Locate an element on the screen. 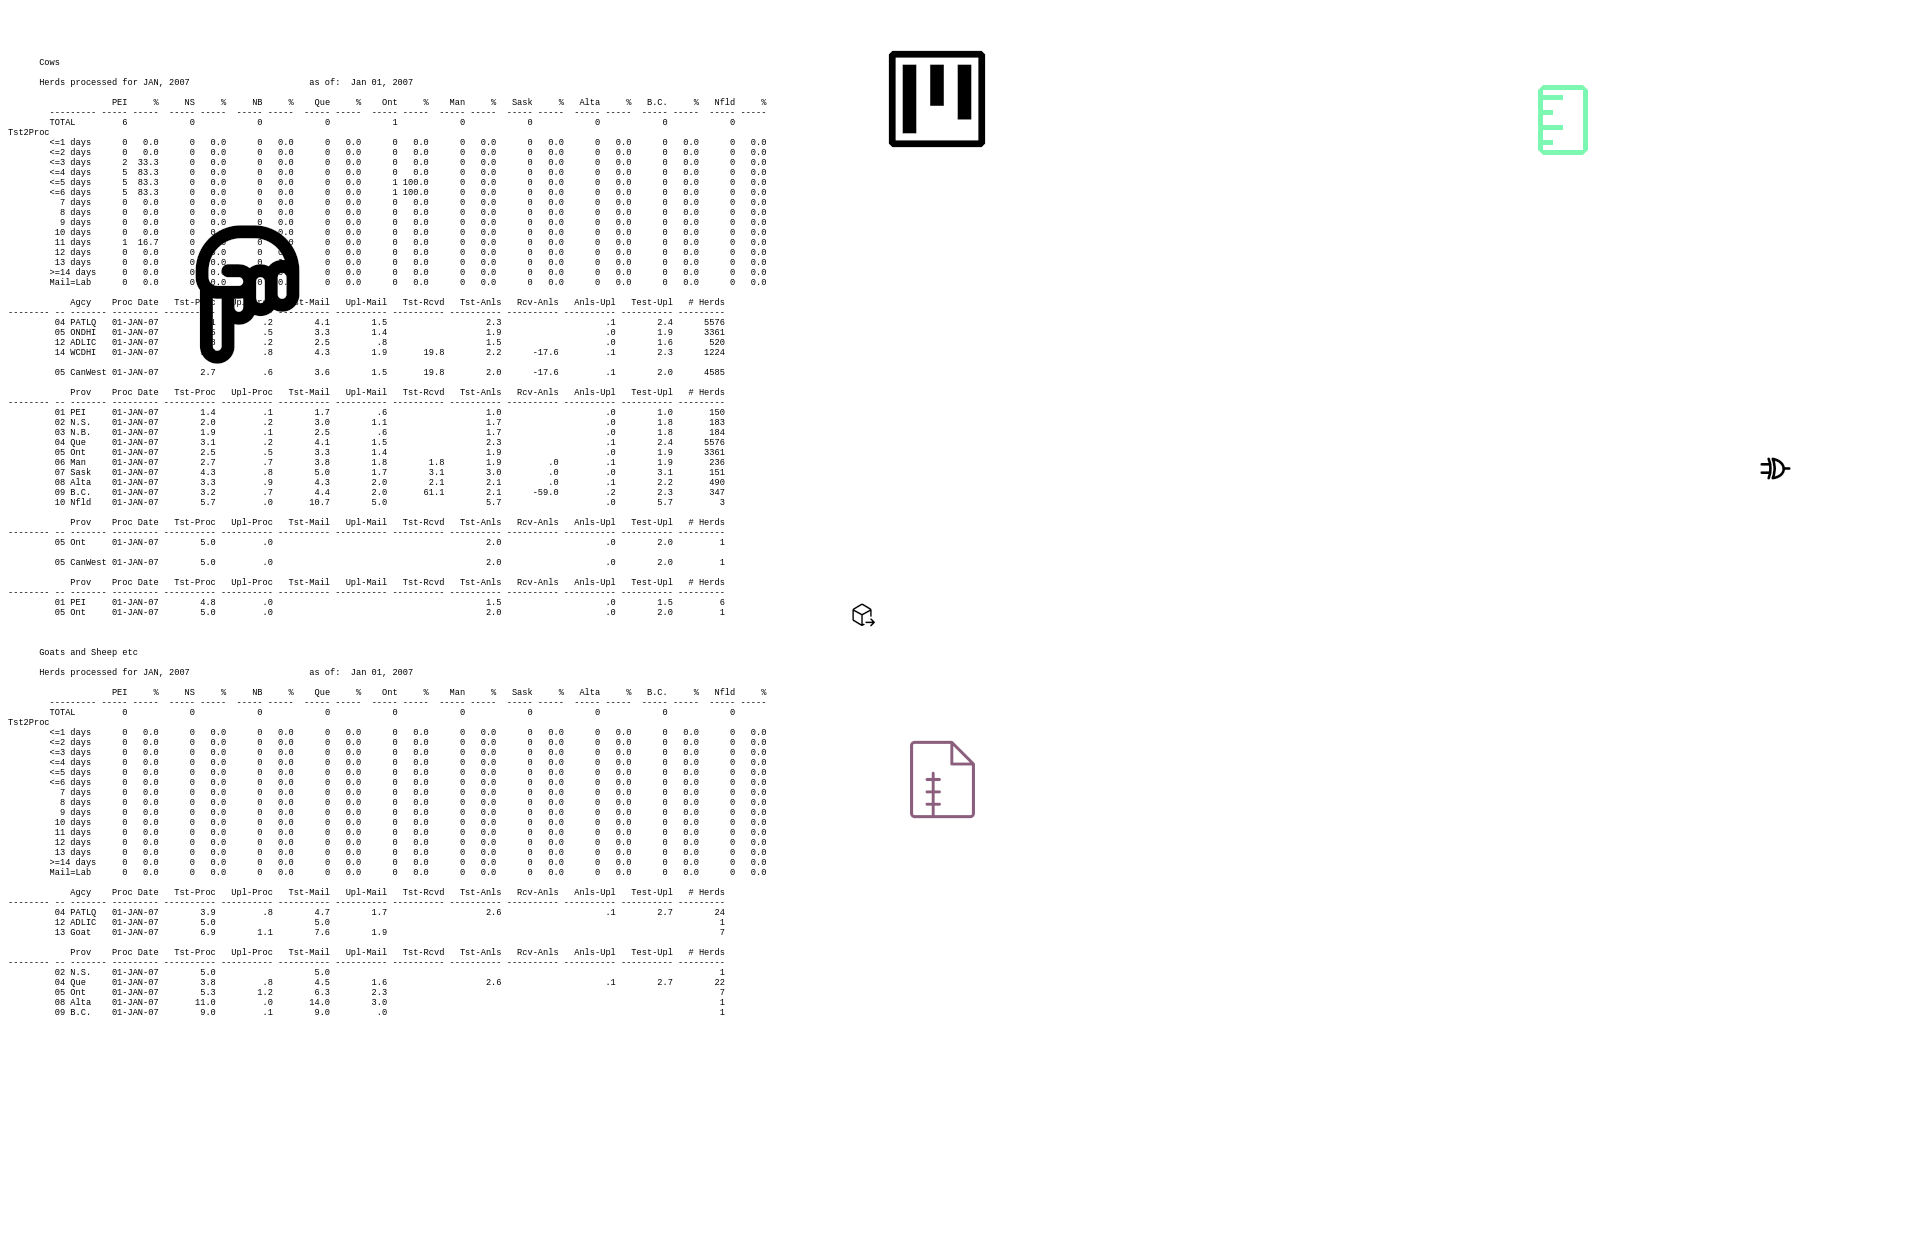 This screenshot has height=1245, width=1919. XOR logic gate symbol for circuit diagrams is located at coordinates (1775, 468).